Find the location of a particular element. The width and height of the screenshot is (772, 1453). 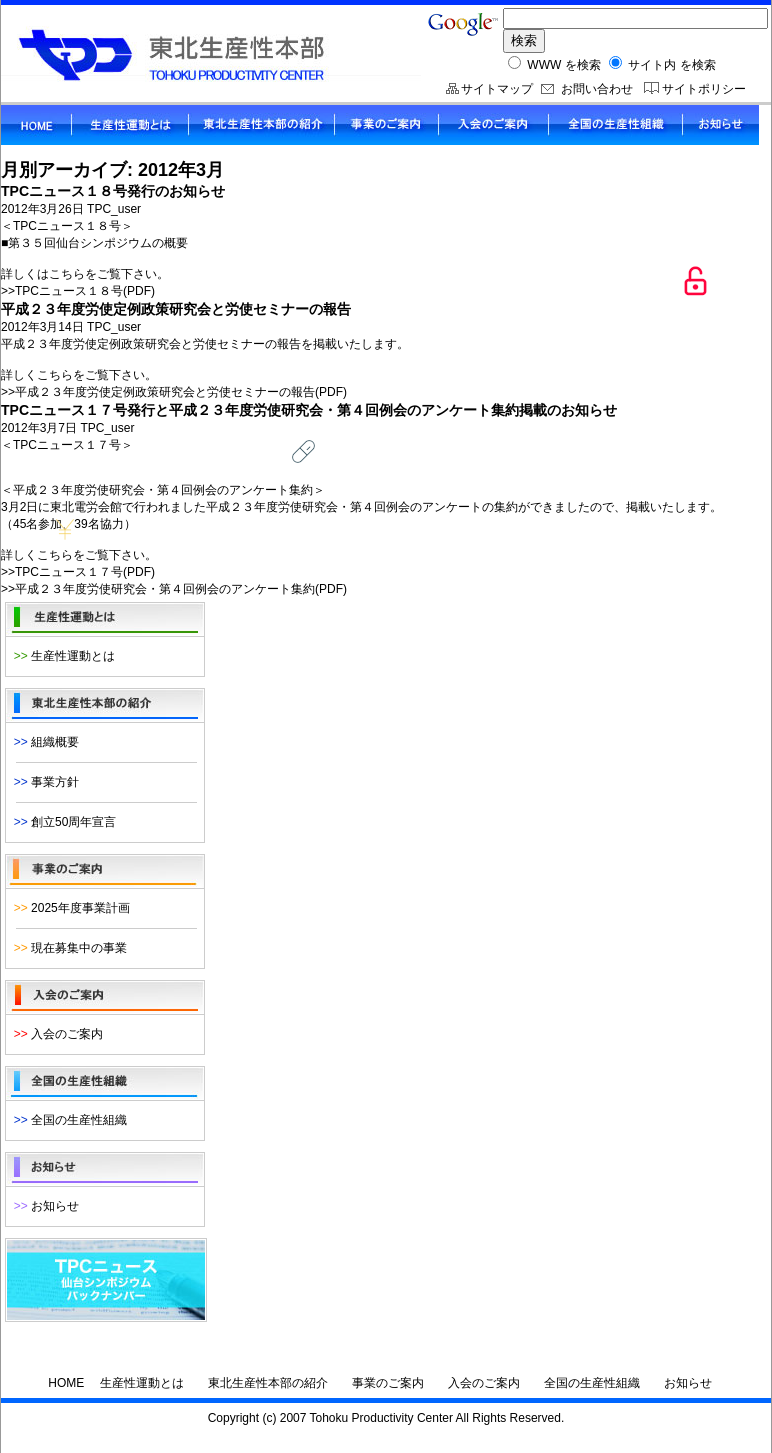

view prices in japanese yen is located at coordinates (65, 529).